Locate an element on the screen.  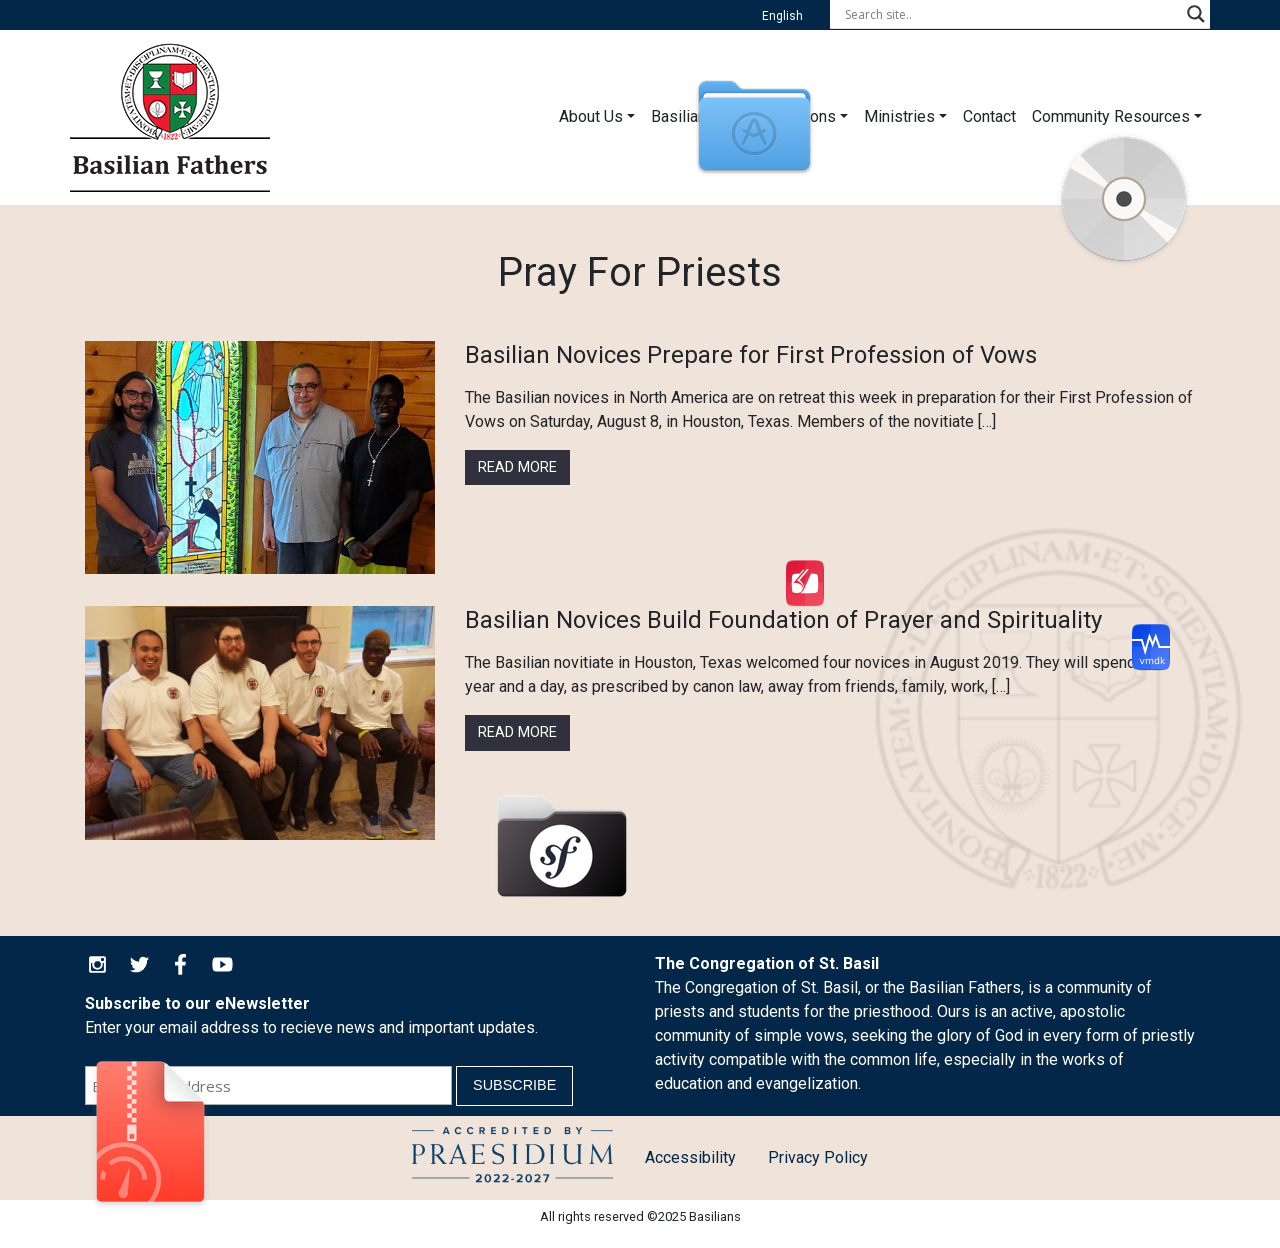
open Arturia software folder is located at coordinates (754, 125).